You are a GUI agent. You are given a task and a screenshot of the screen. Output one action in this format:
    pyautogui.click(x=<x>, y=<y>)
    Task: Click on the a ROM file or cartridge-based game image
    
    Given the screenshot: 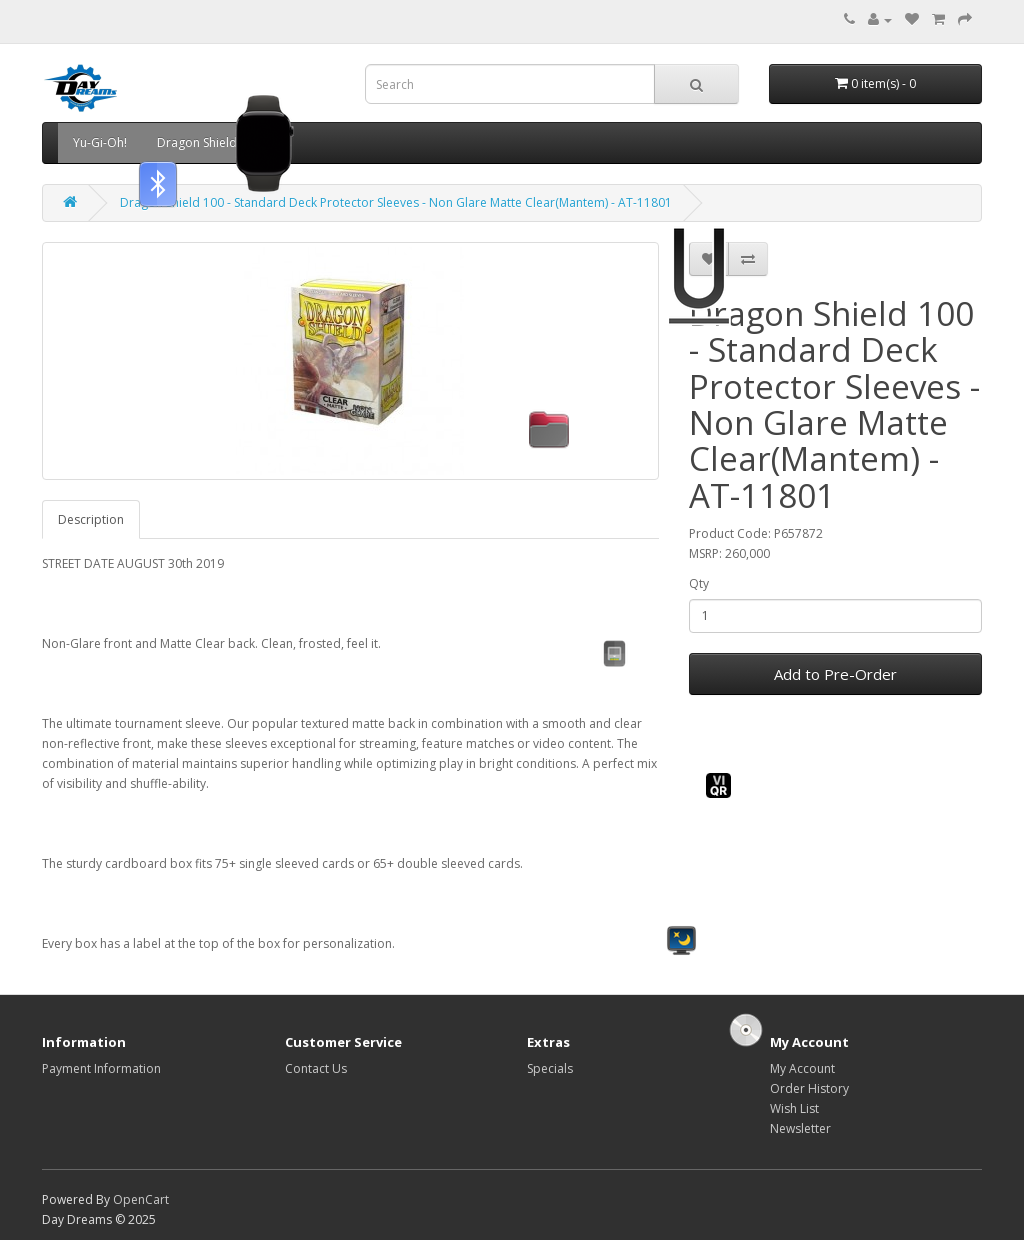 What is the action you would take?
    pyautogui.click(x=614, y=653)
    